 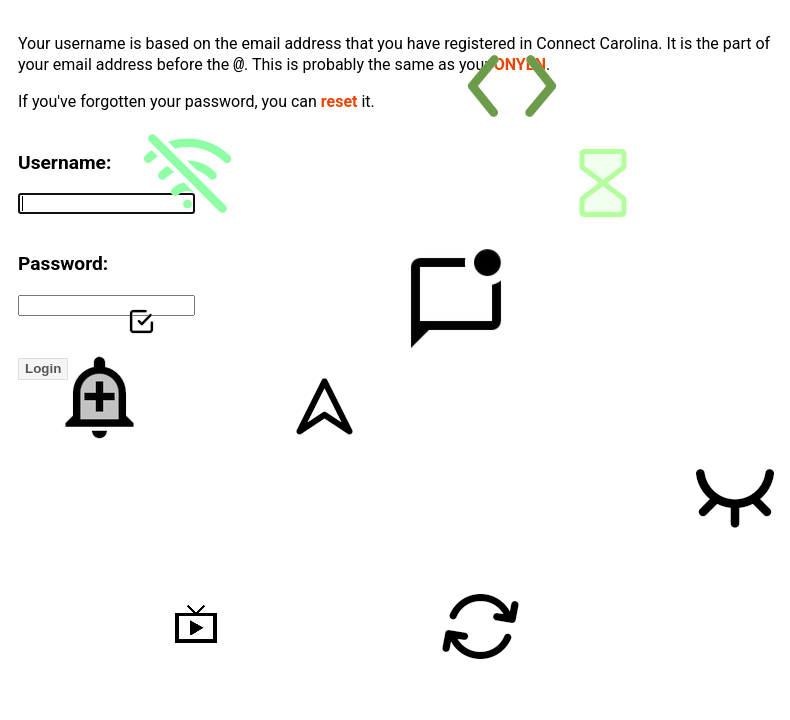 What do you see at coordinates (512, 86) in the screenshot?
I see `view or edit source code` at bounding box center [512, 86].